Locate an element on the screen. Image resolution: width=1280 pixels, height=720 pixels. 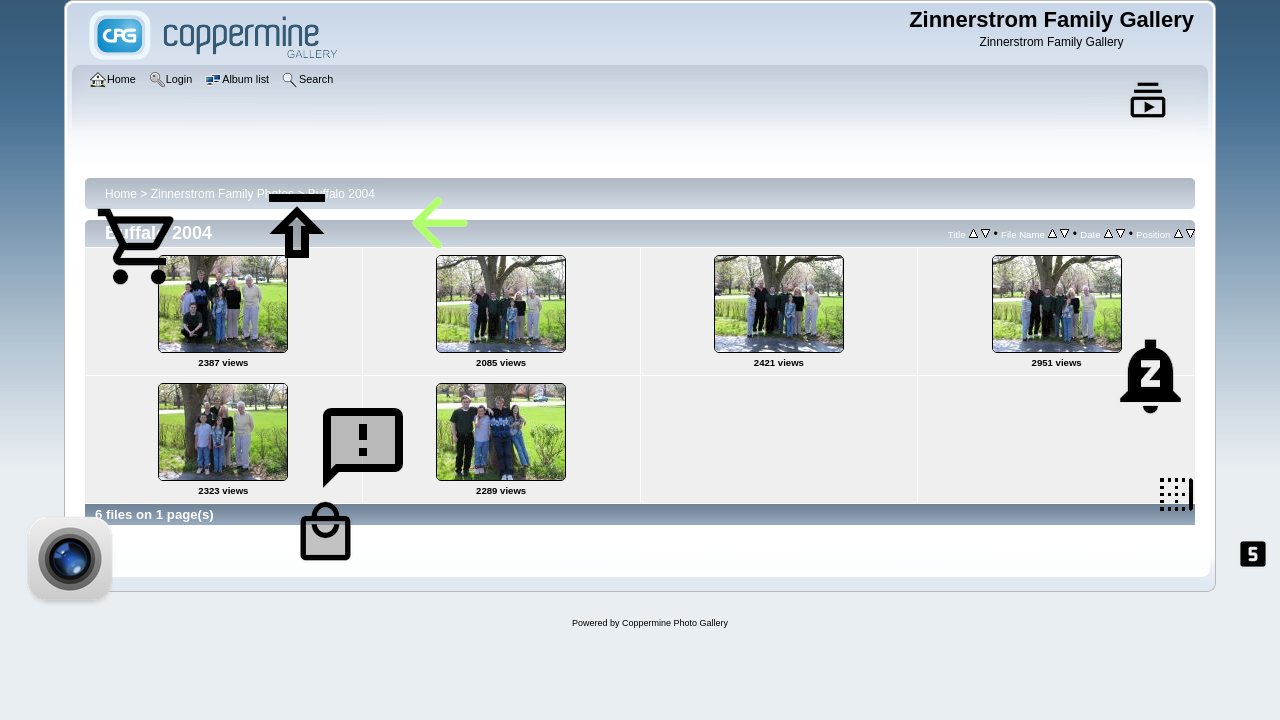
indicates a failed or undelivered text message is located at coordinates (363, 448).